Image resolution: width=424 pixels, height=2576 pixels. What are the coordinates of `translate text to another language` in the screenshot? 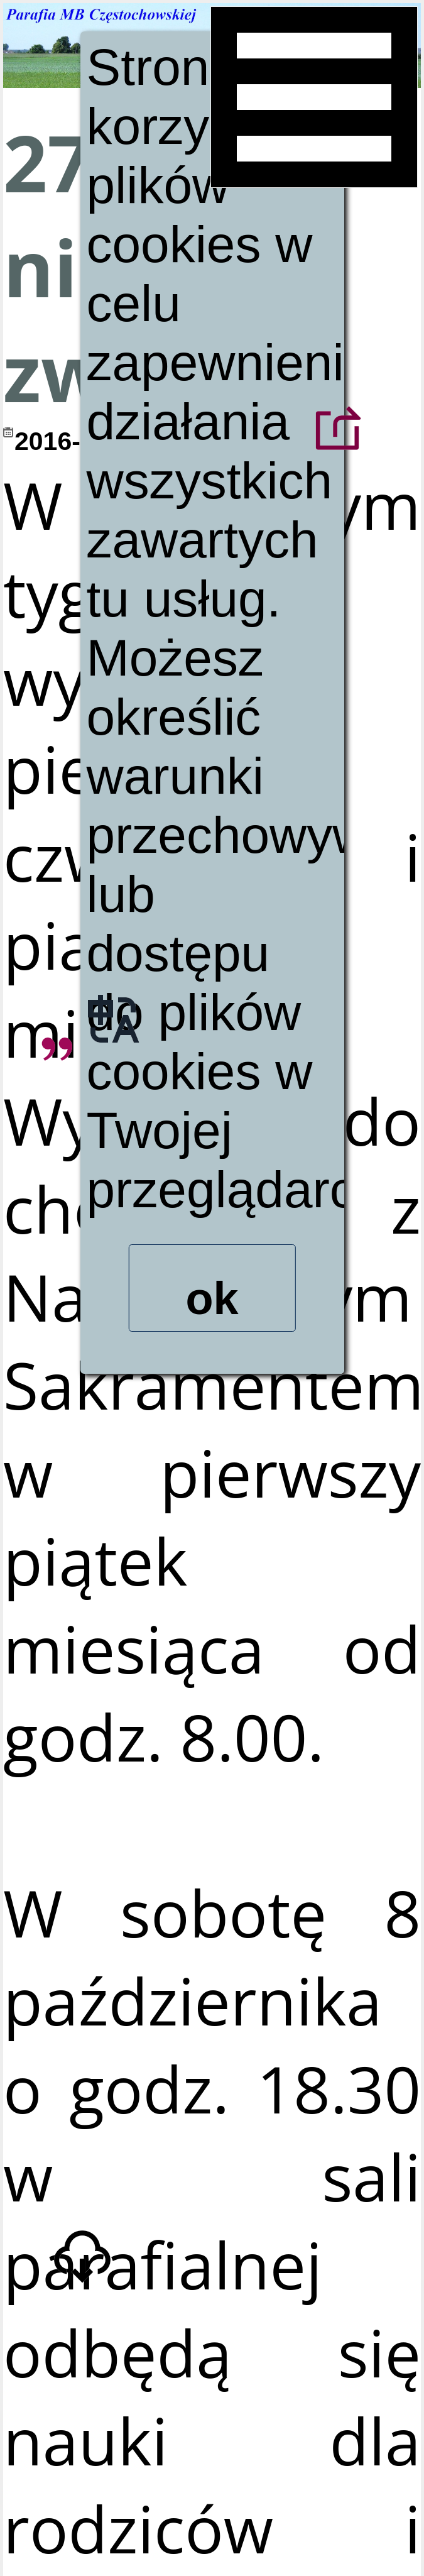 It's located at (113, 1020).